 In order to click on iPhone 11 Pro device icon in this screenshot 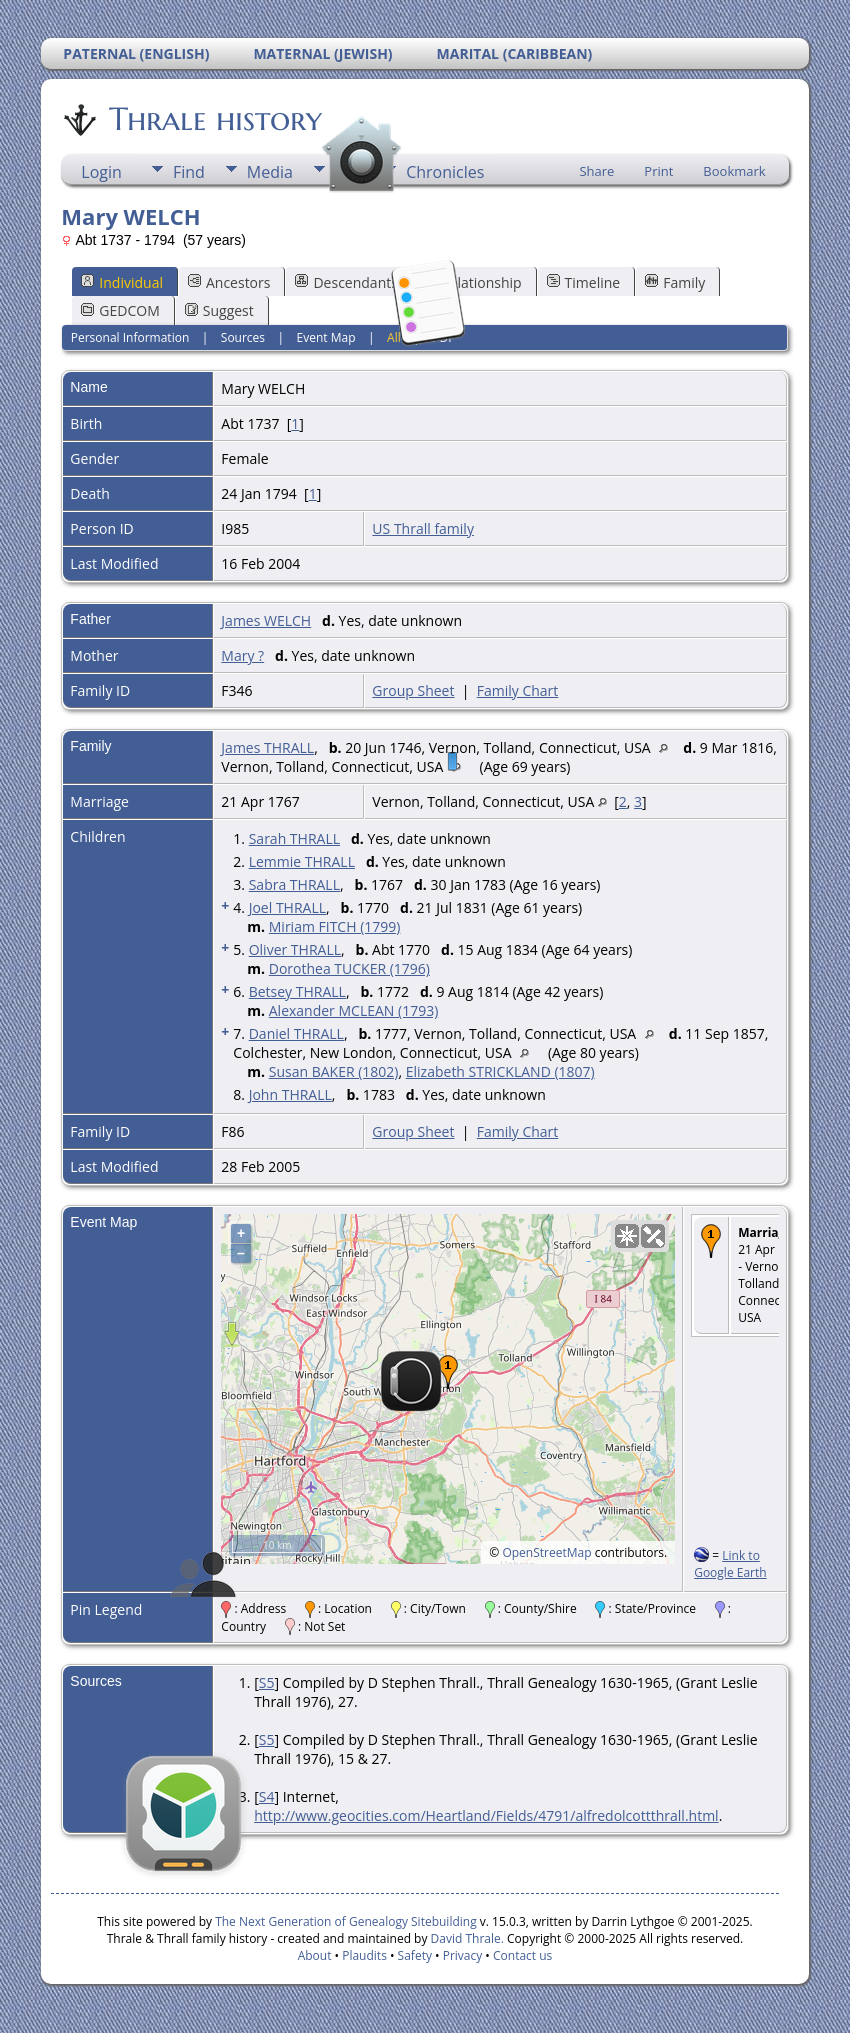, I will do `click(452, 761)`.